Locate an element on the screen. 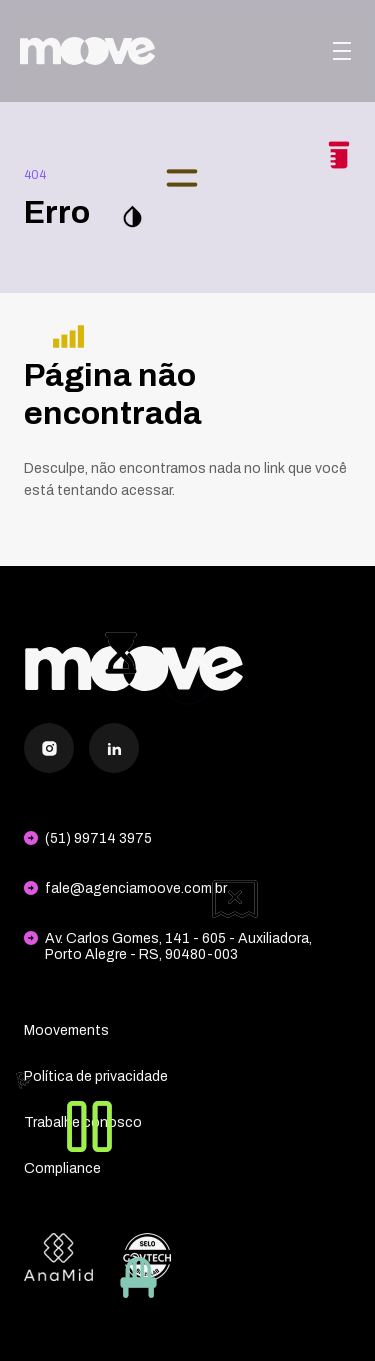 The width and height of the screenshot is (375, 1361). equals or comparison function is located at coordinates (182, 178).